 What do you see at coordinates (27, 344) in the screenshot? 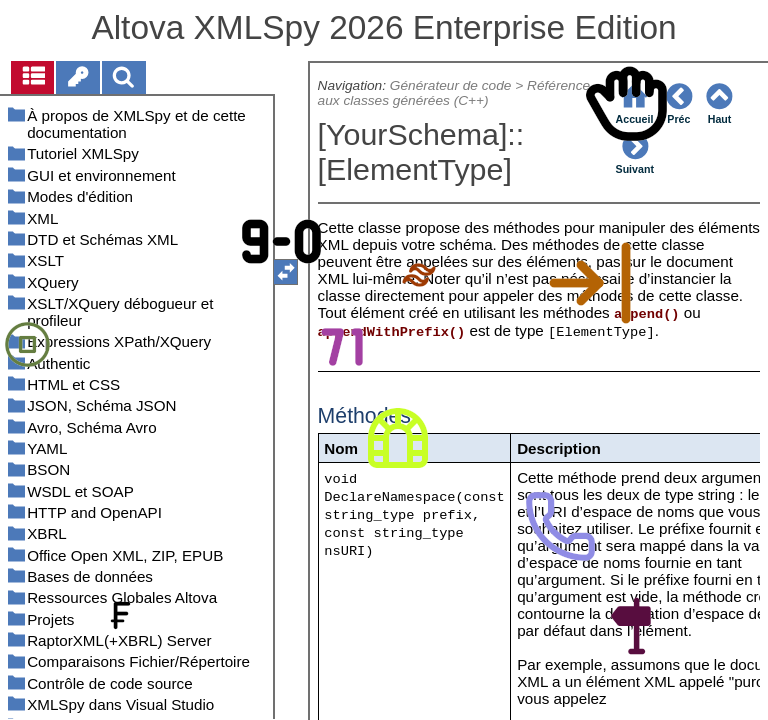
I see `stop media playback` at bounding box center [27, 344].